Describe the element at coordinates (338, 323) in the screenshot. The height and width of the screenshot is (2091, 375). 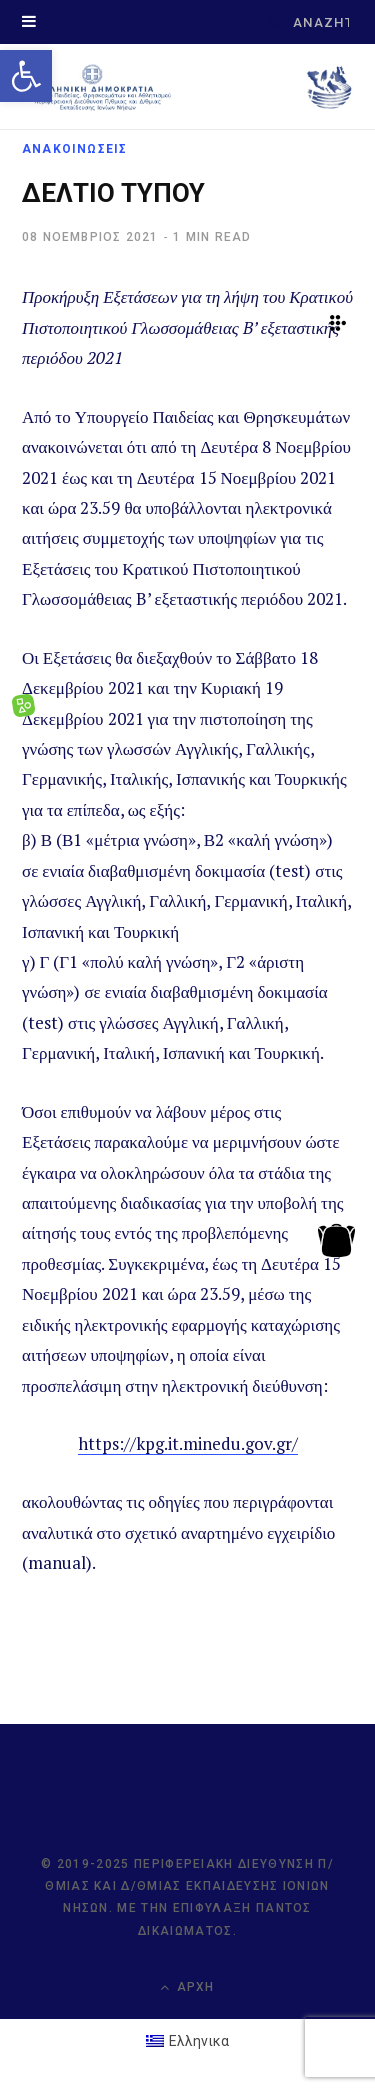
I see `open the mubi streaming app` at that location.